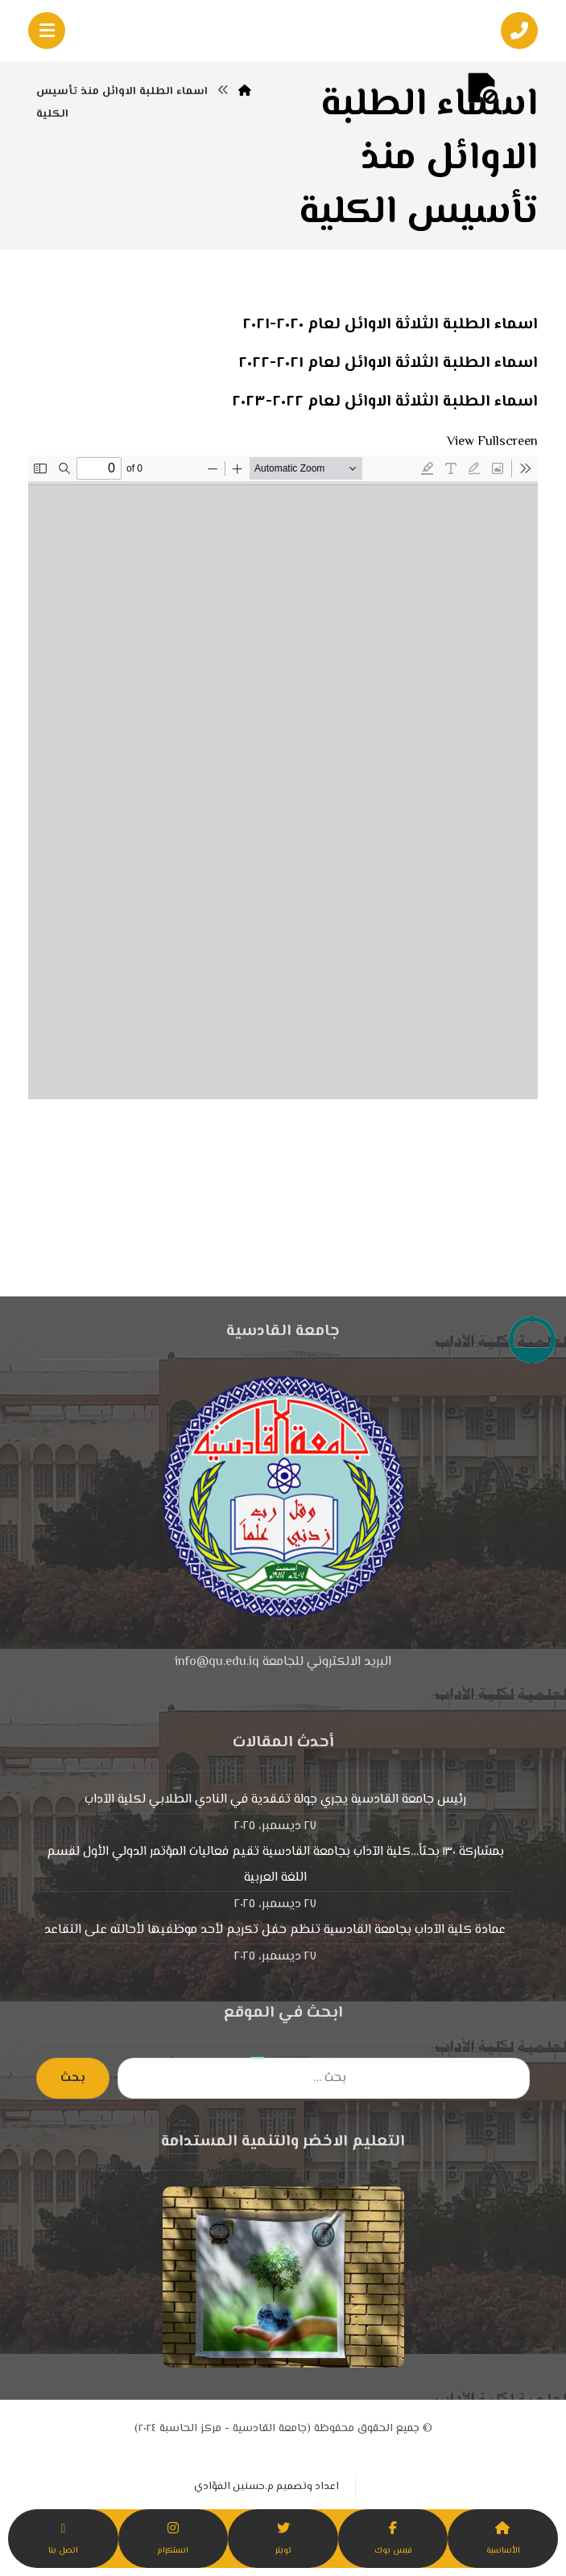 The image size is (566, 2576). Describe the element at coordinates (257, 2058) in the screenshot. I see `remove or subtract an item` at that location.